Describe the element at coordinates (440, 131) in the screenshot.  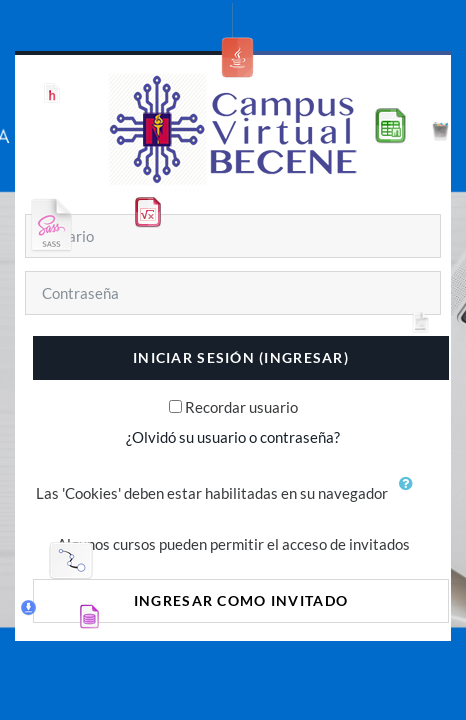
I see `trash bin containing items ready to be emptied` at that location.